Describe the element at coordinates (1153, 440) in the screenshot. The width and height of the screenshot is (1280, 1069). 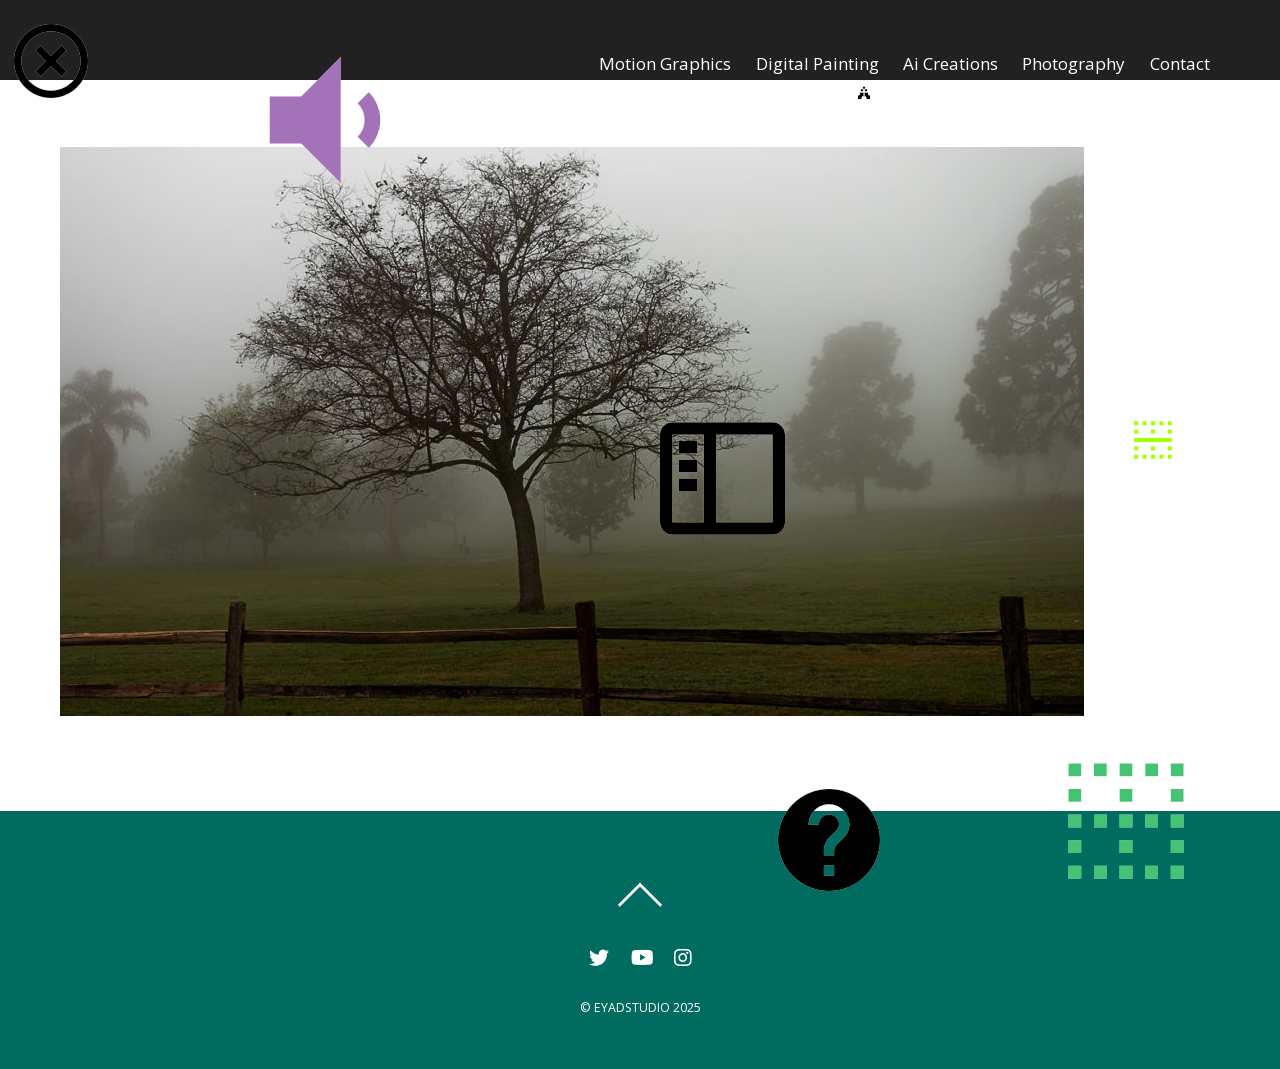
I see `add horizontal border to selected cells` at that location.